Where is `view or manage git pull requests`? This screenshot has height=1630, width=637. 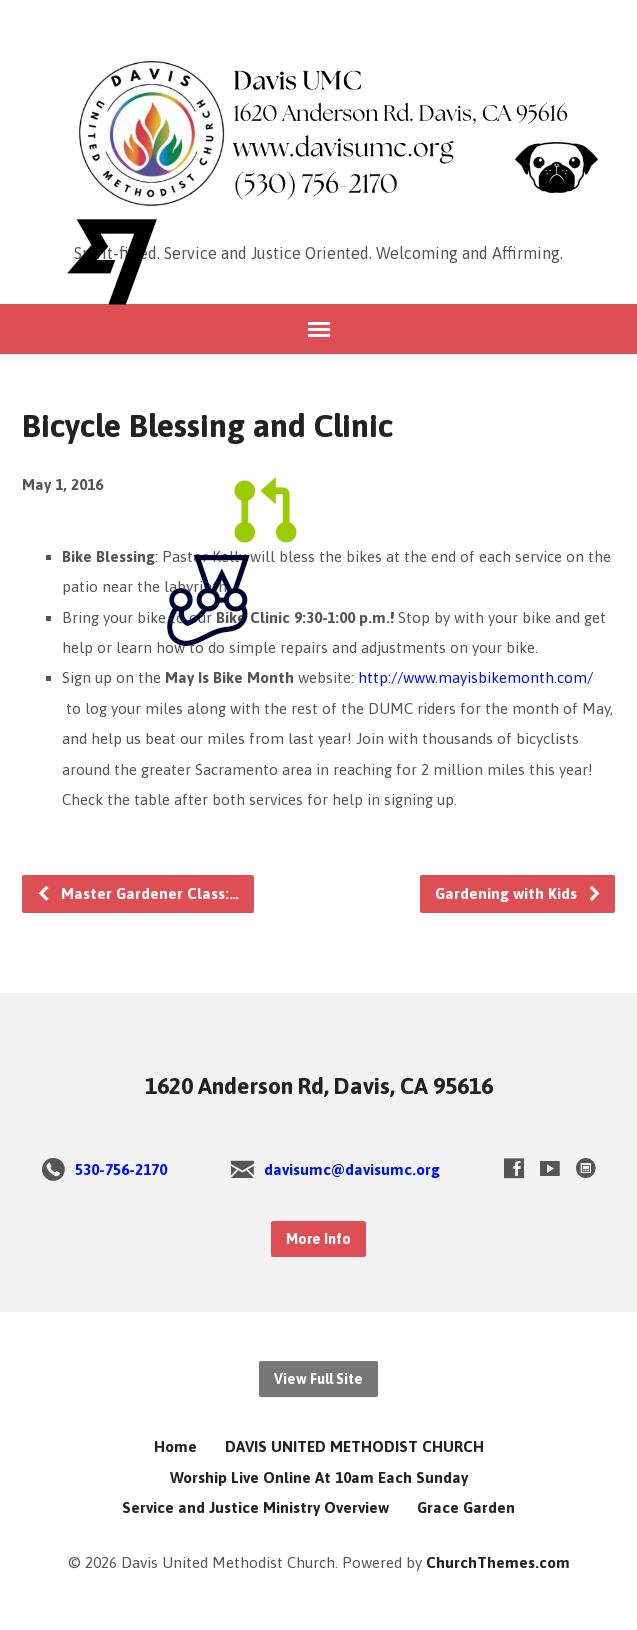 view or manage git pull requests is located at coordinates (265, 511).